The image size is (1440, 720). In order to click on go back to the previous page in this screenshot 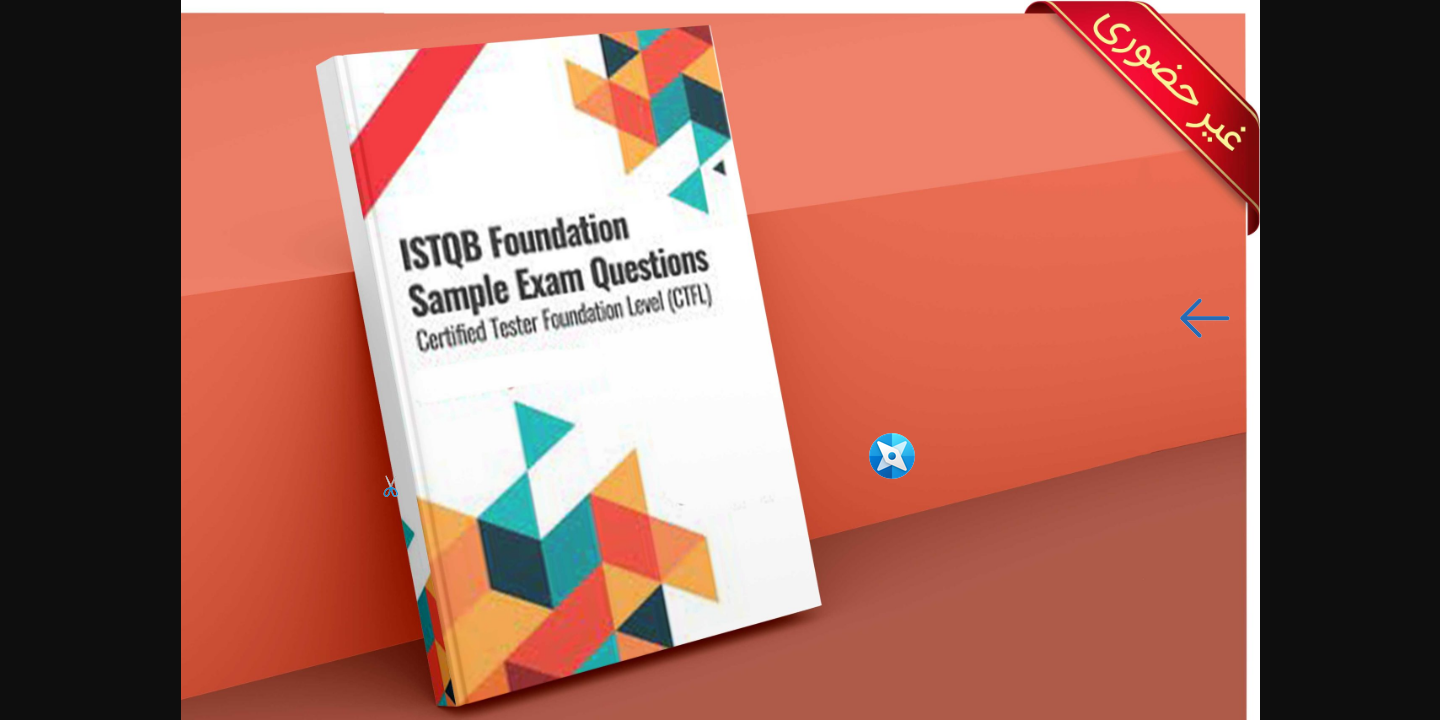, I will do `click(1204, 317)`.